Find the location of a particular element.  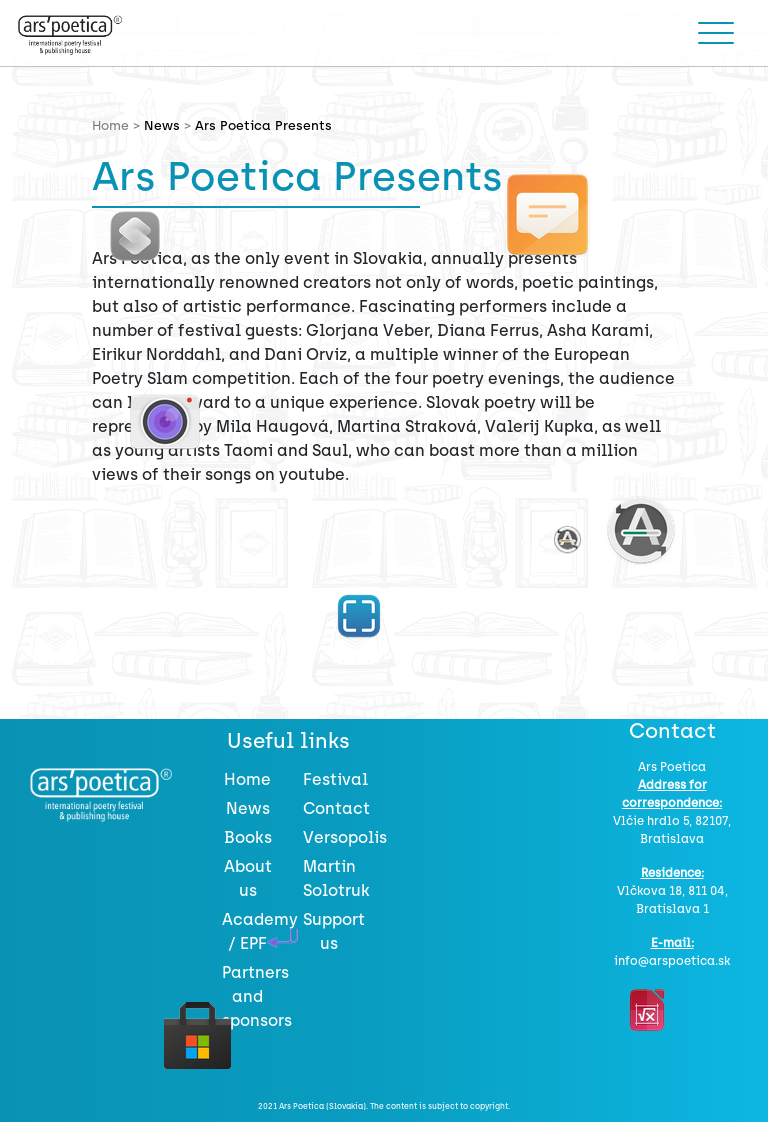

reply to all recipients of an email is located at coordinates (282, 936).